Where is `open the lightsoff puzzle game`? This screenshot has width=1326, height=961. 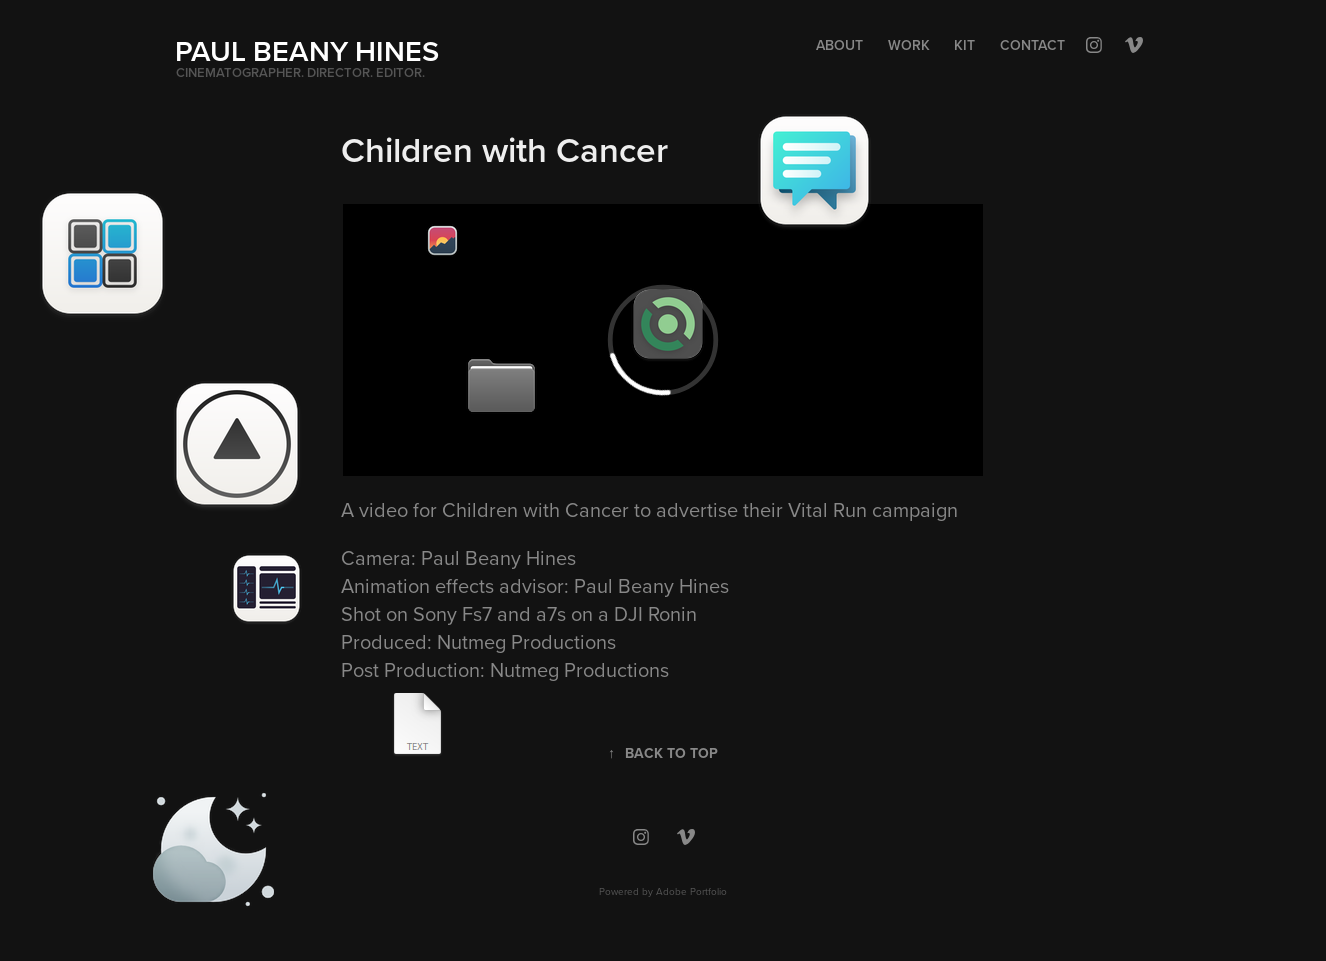
open the lightsoff puzzle game is located at coordinates (102, 253).